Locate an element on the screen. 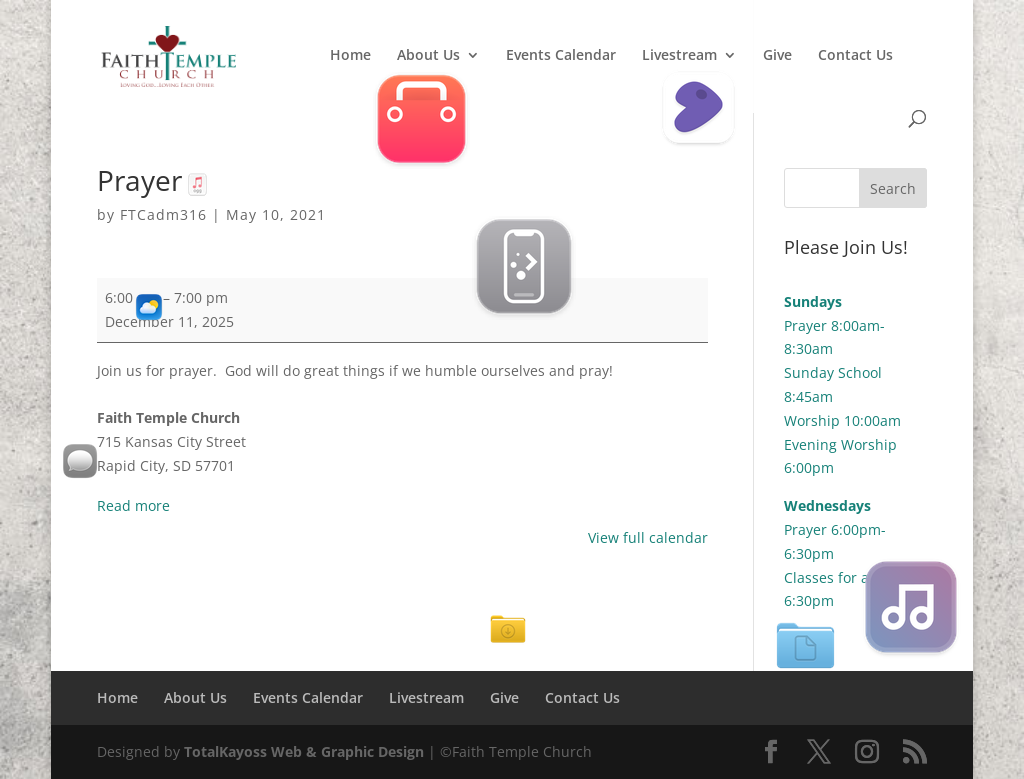  open your documents folder is located at coordinates (805, 645).